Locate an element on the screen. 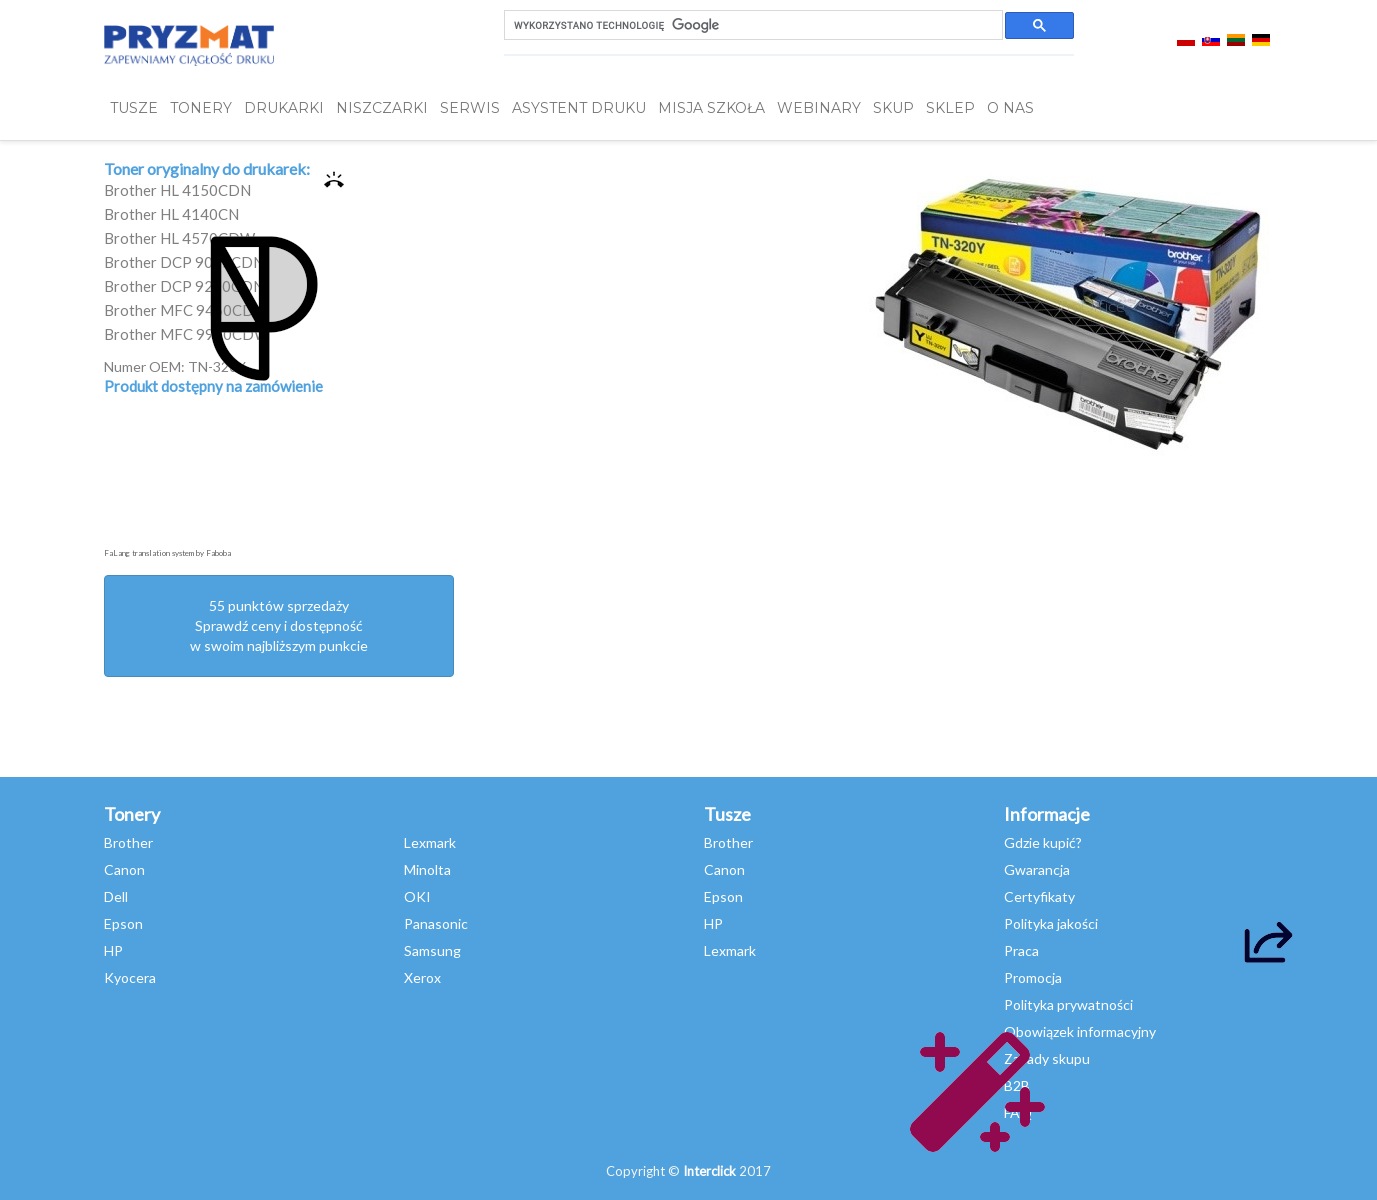 Image resolution: width=1377 pixels, height=1200 pixels. phosphor icons library branding logo is located at coordinates (253, 300).